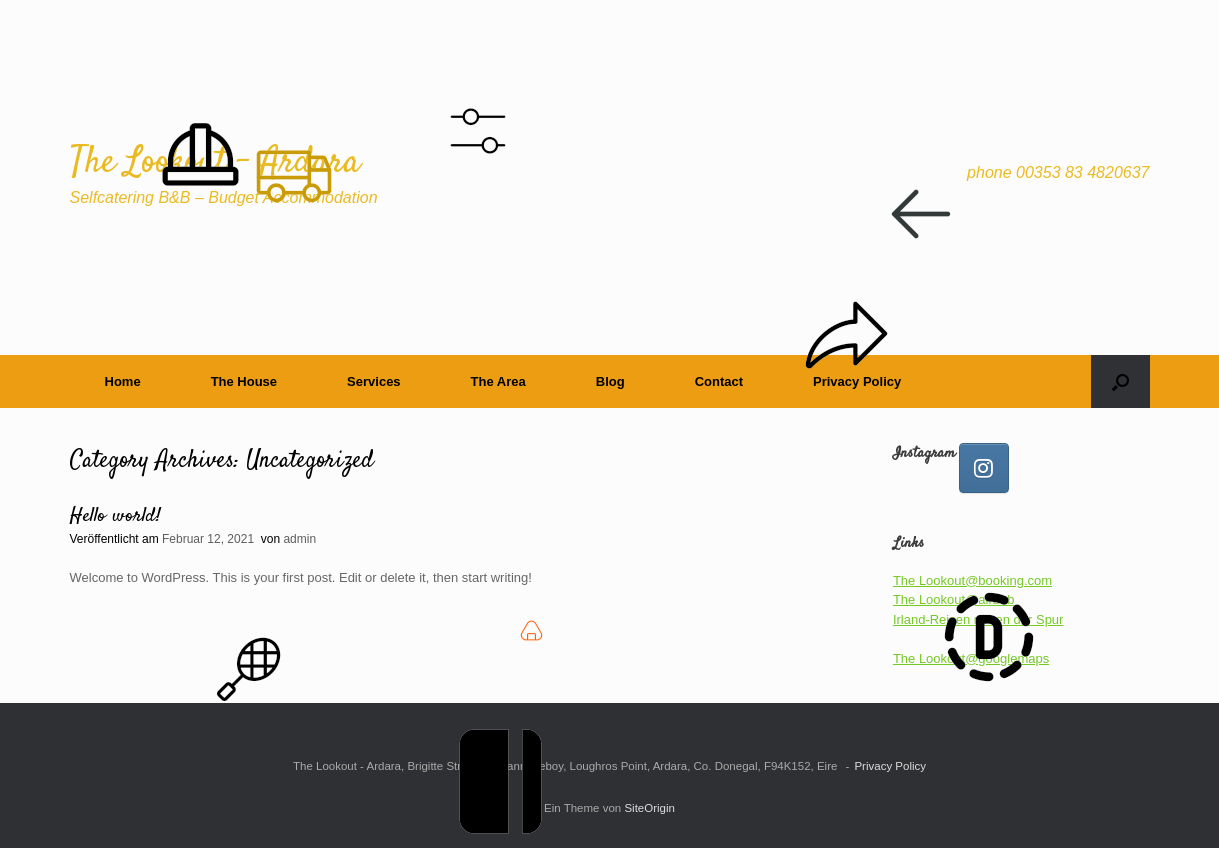 This screenshot has width=1219, height=848. What do you see at coordinates (989, 637) in the screenshot?
I see `indicates draft or pending status` at bounding box center [989, 637].